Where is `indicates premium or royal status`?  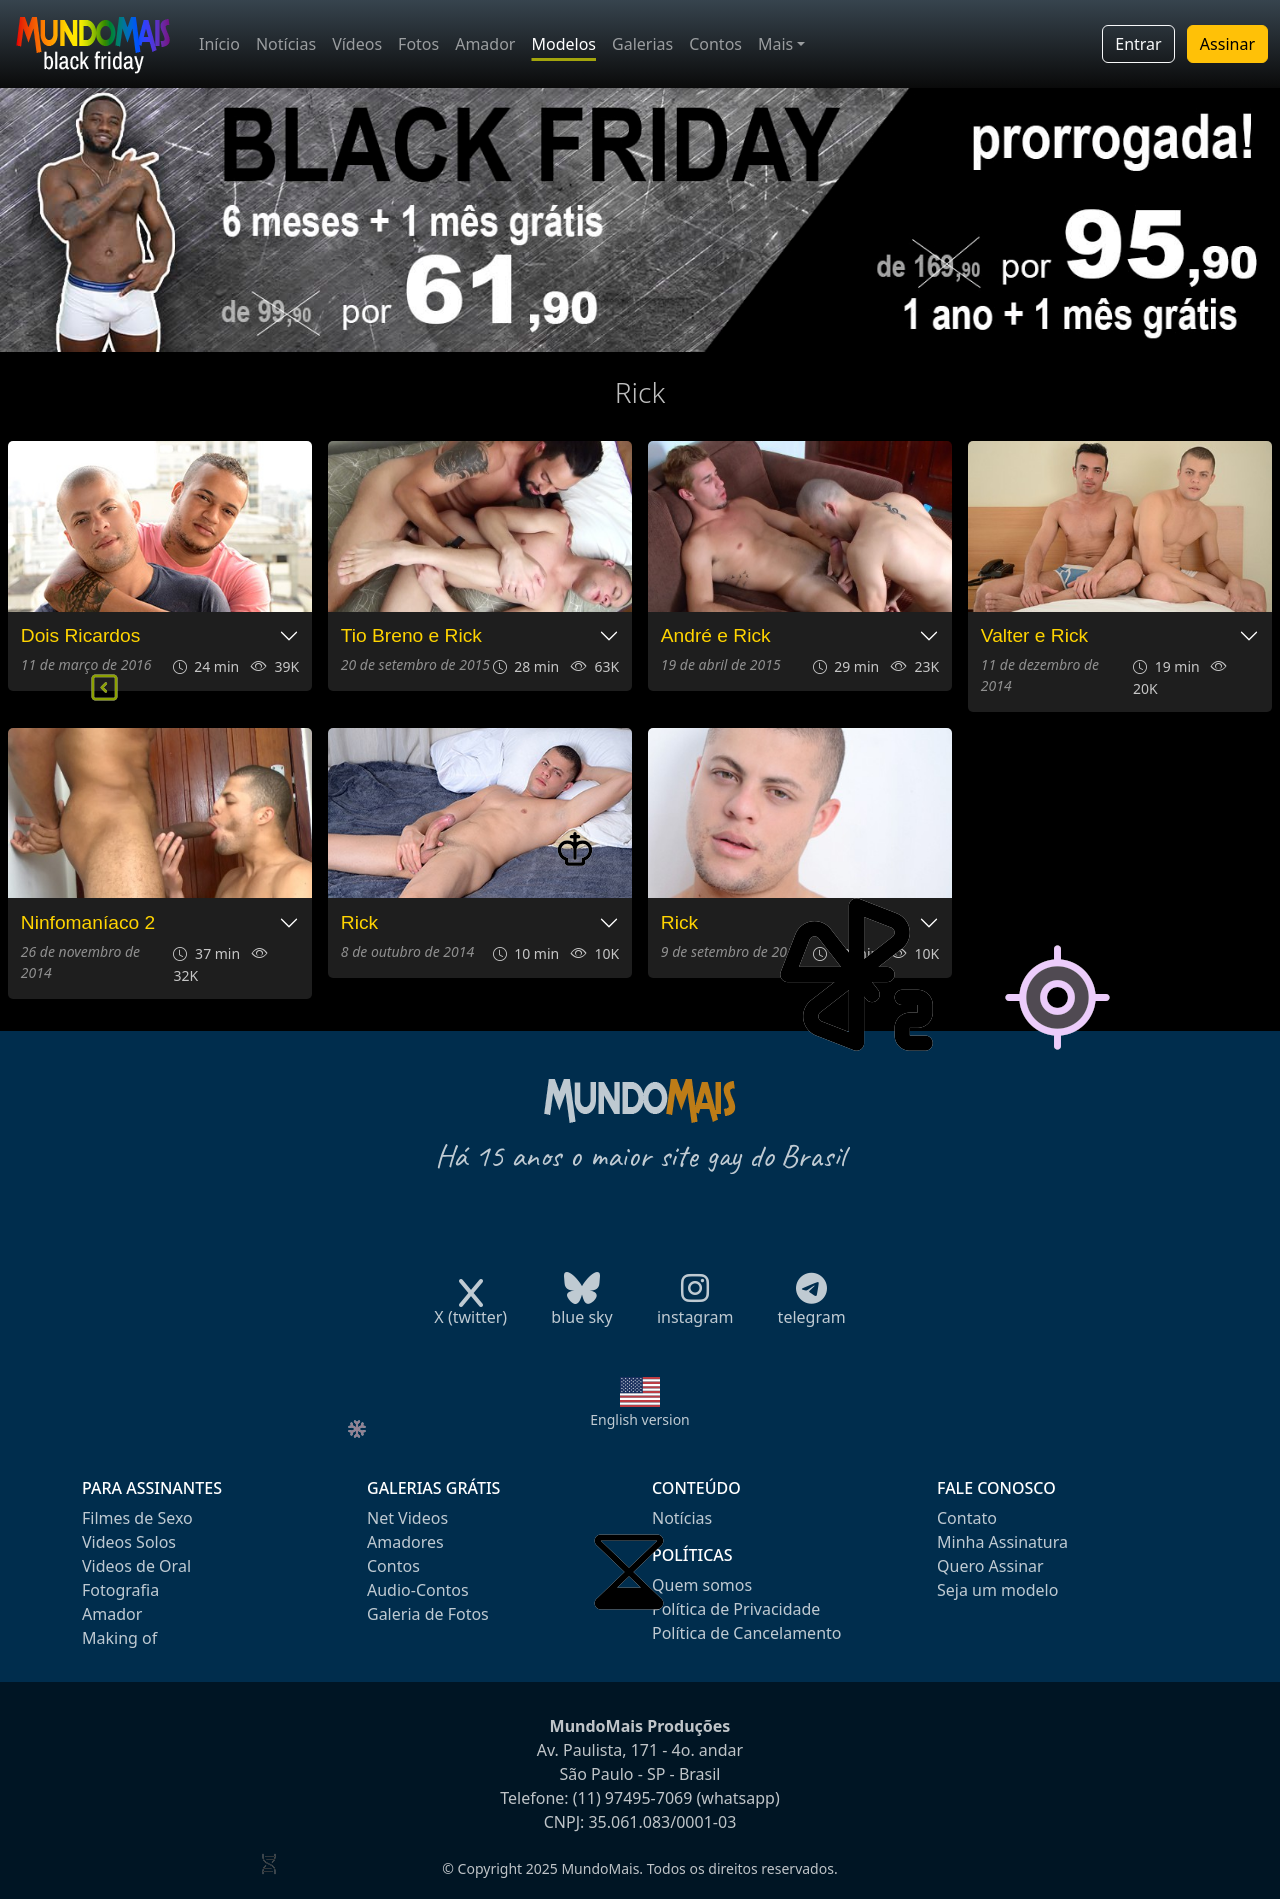
indicates premium or royal status is located at coordinates (575, 851).